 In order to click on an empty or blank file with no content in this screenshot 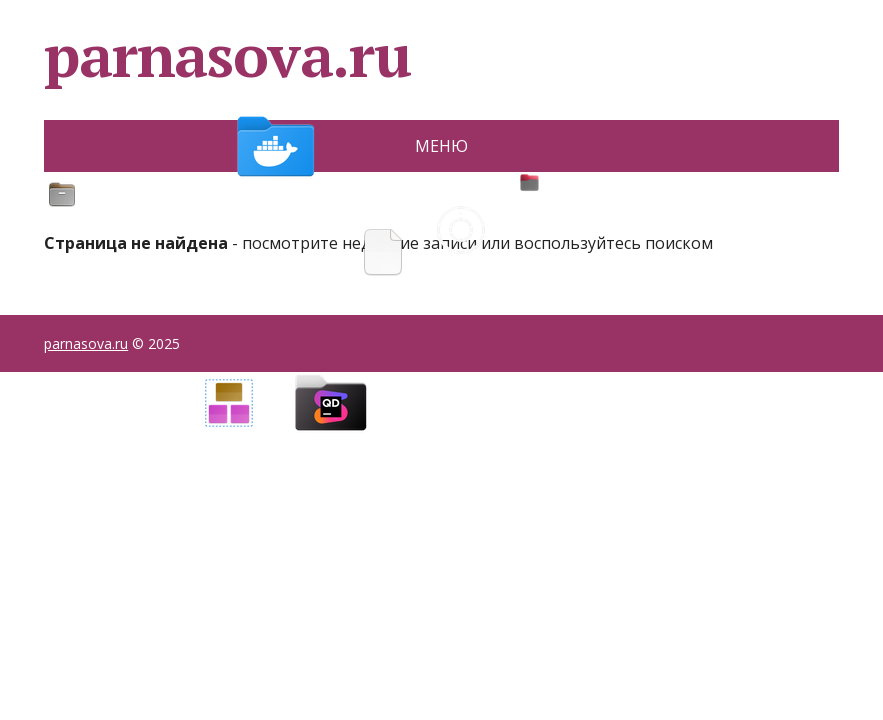, I will do `click(383, 252)`.